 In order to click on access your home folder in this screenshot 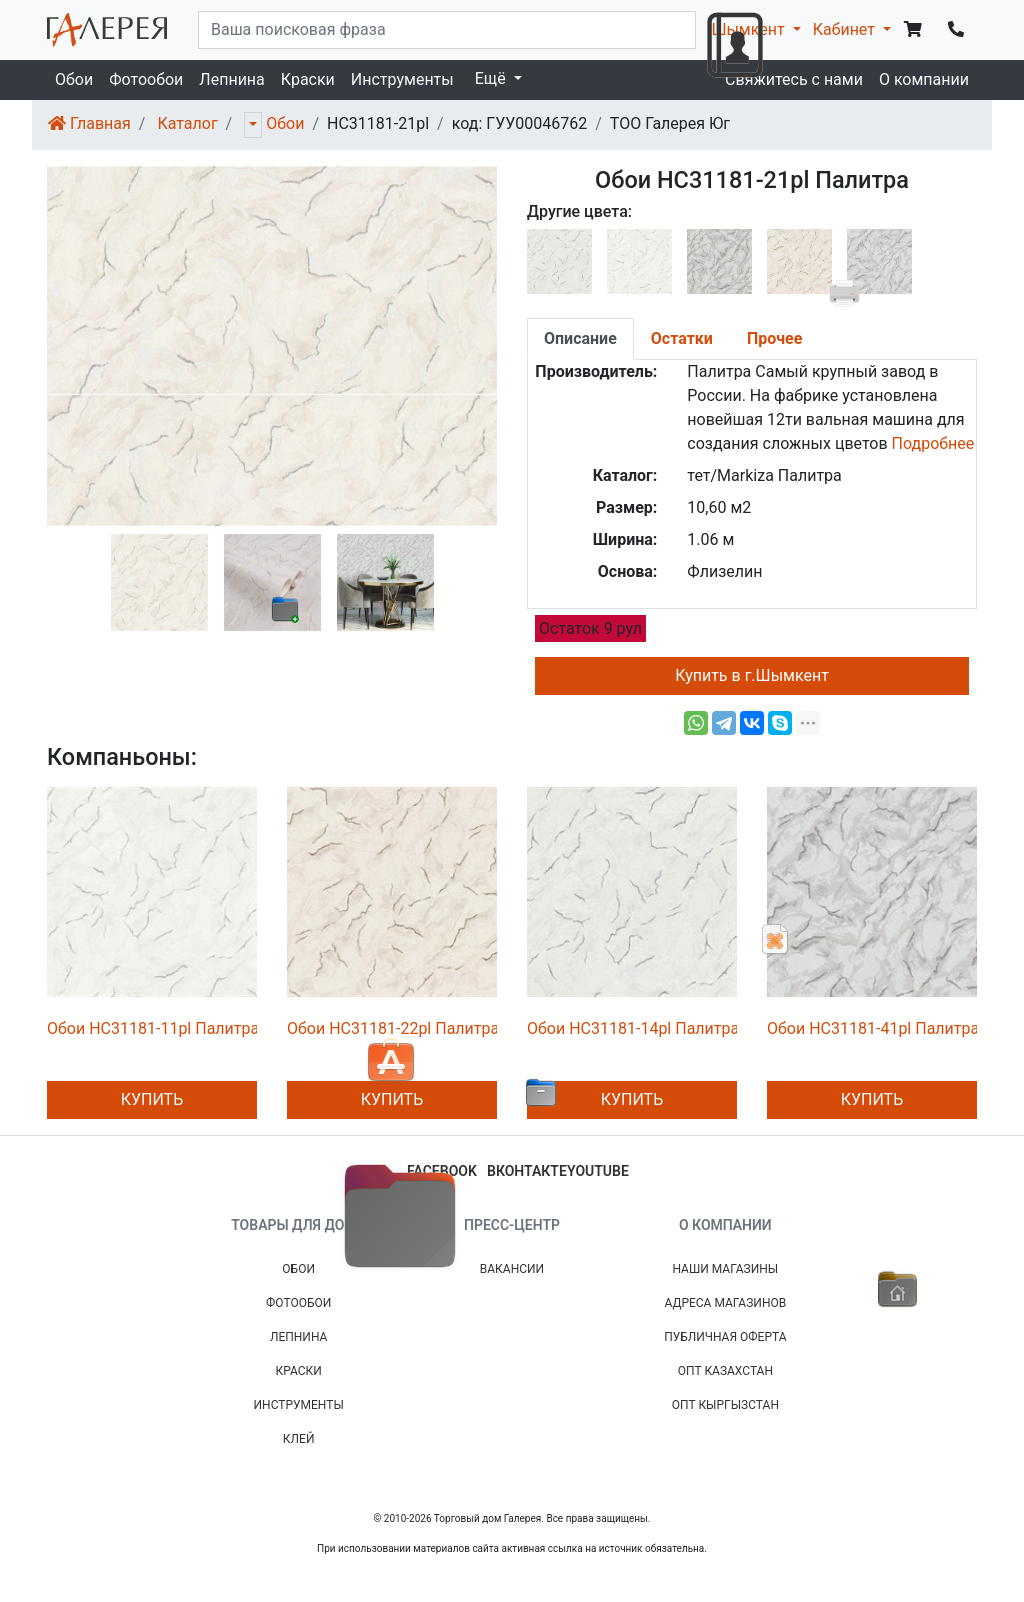, I will do `click(897, 1288)`.